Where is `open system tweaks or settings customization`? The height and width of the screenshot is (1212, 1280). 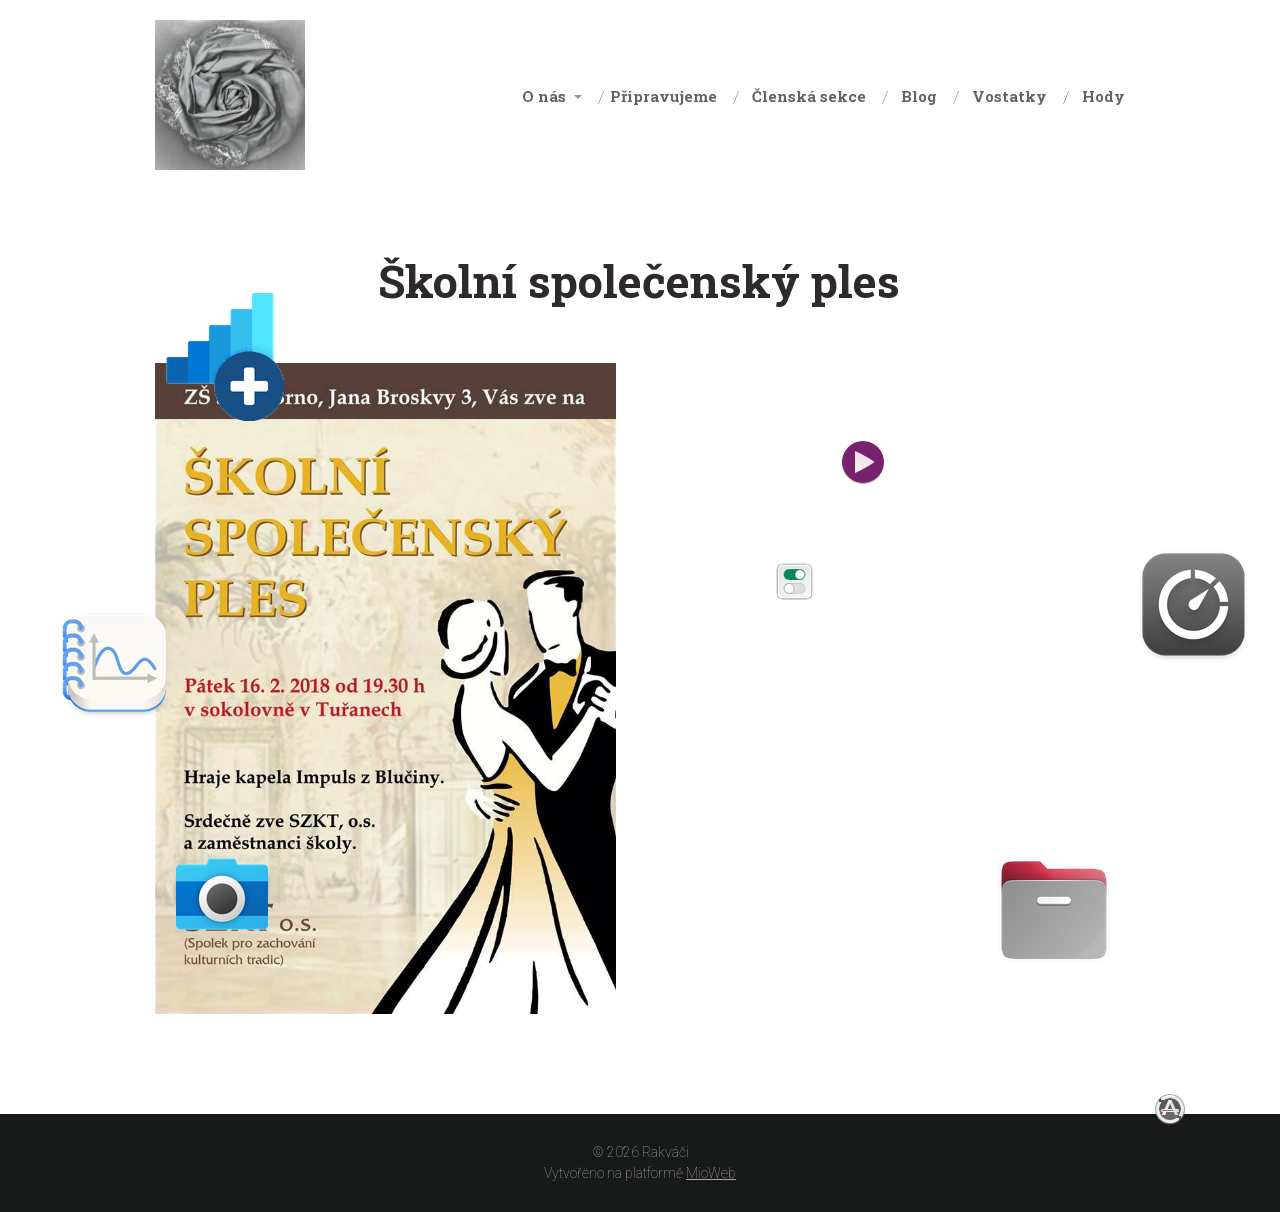
open system tweaks or settings customization is located at coordinates (794, 581).